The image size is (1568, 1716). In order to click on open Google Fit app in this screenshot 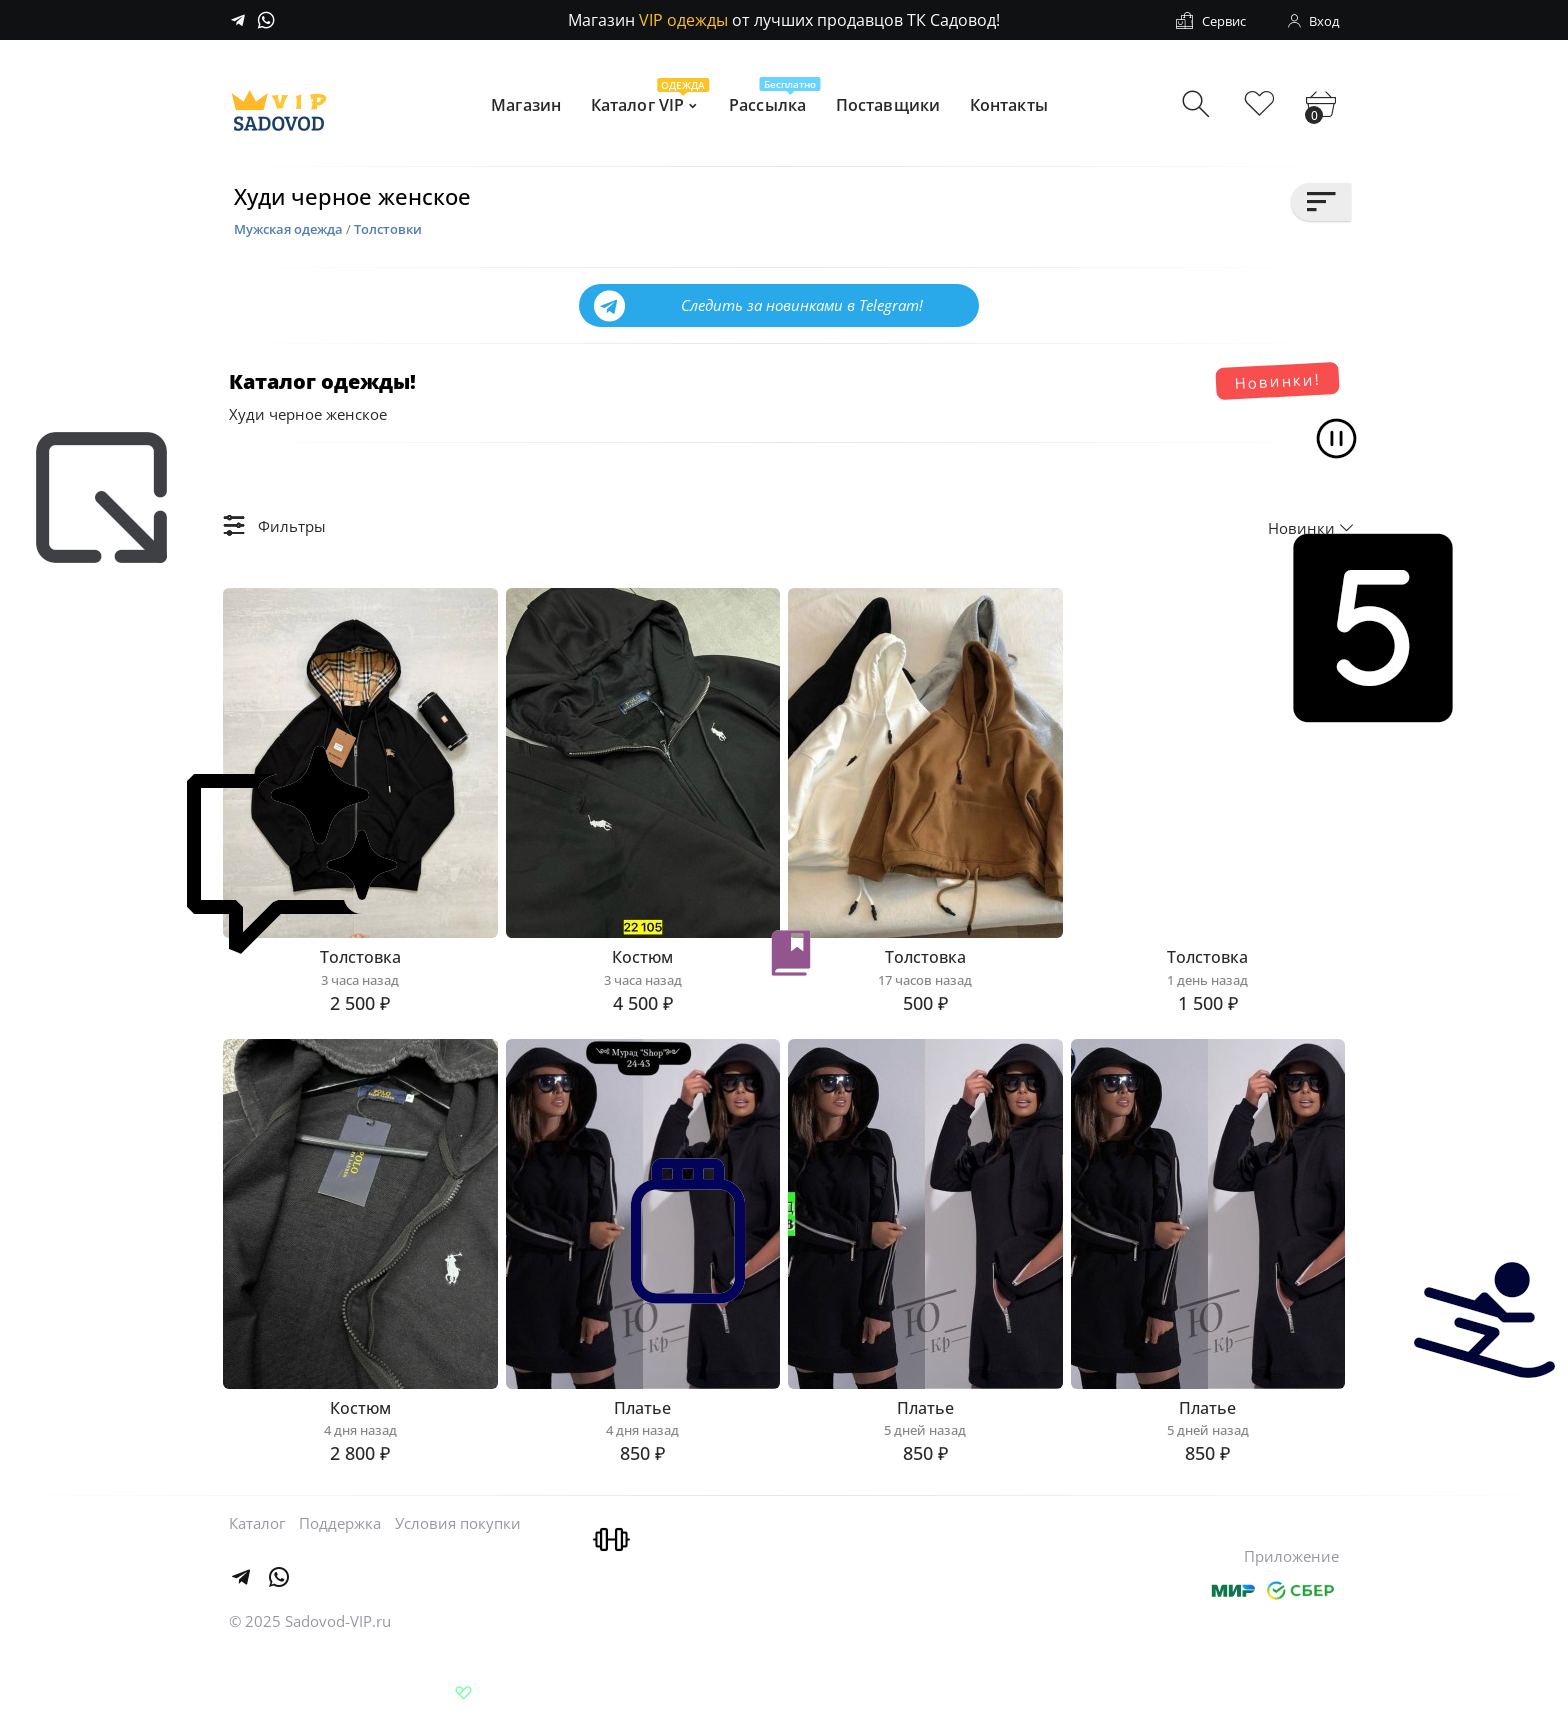, I will do `click(463, 1692)`.